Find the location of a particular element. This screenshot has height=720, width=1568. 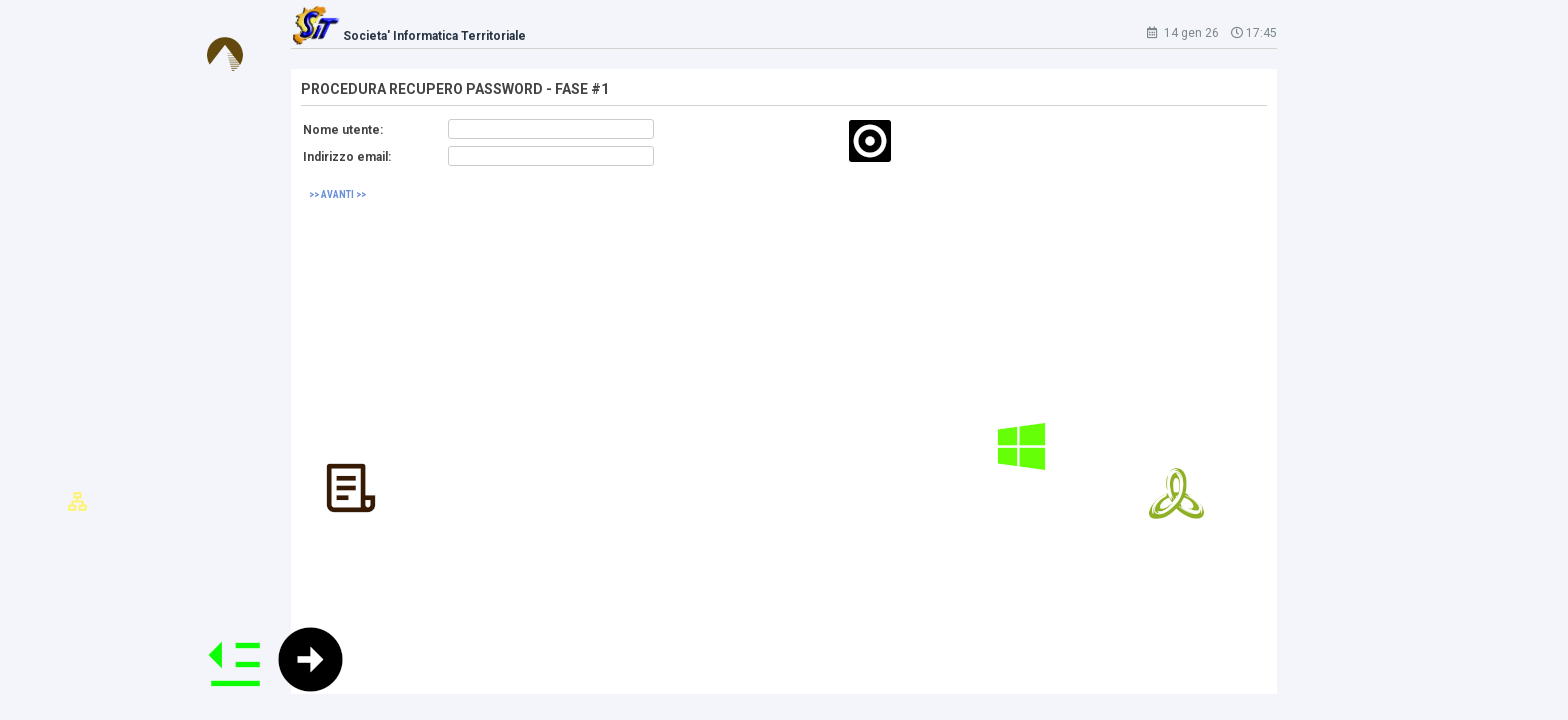

treyarch game studio logo is located at coordinates (1176, 493).